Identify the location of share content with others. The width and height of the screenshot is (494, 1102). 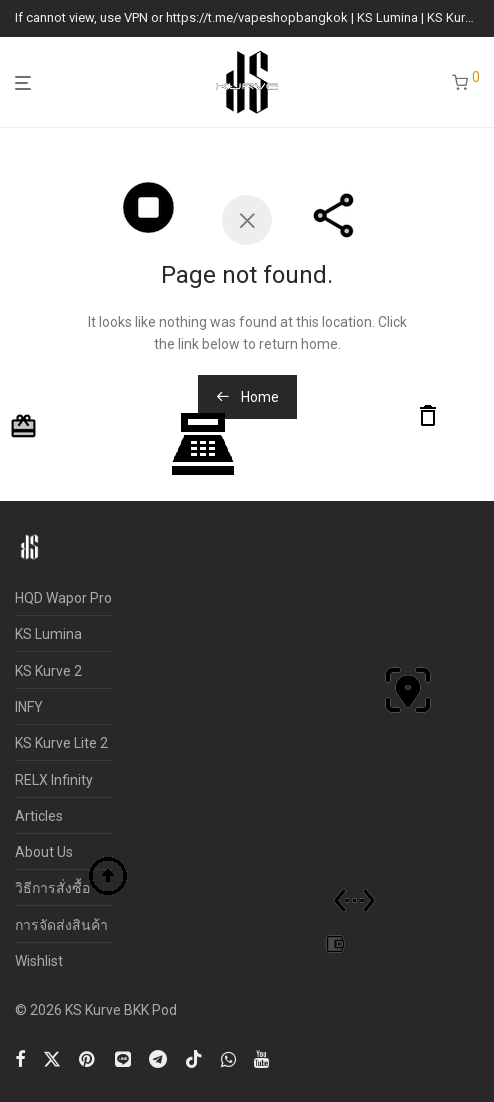
(333, 215).